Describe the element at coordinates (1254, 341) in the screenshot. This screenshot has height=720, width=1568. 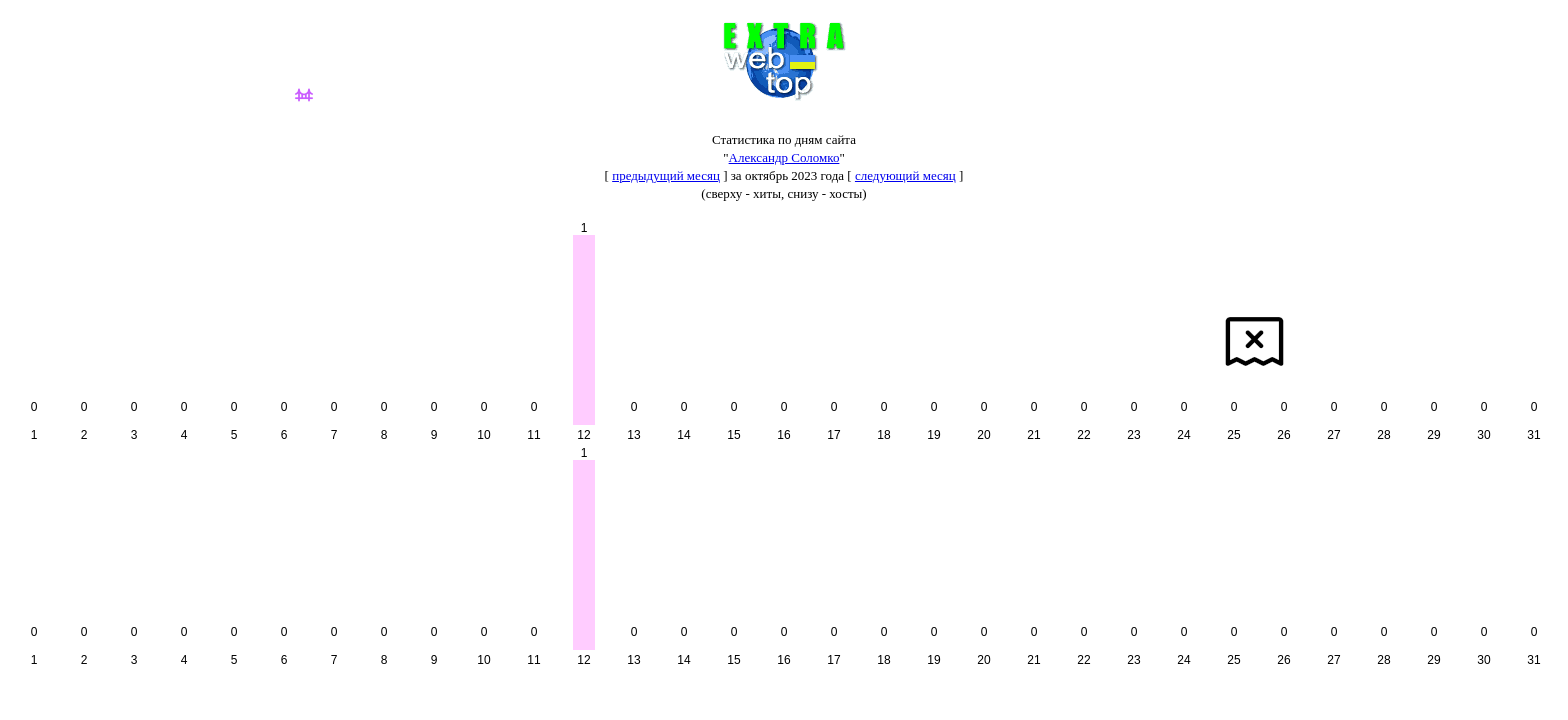
I see `cancel or void a receipt` at that location.